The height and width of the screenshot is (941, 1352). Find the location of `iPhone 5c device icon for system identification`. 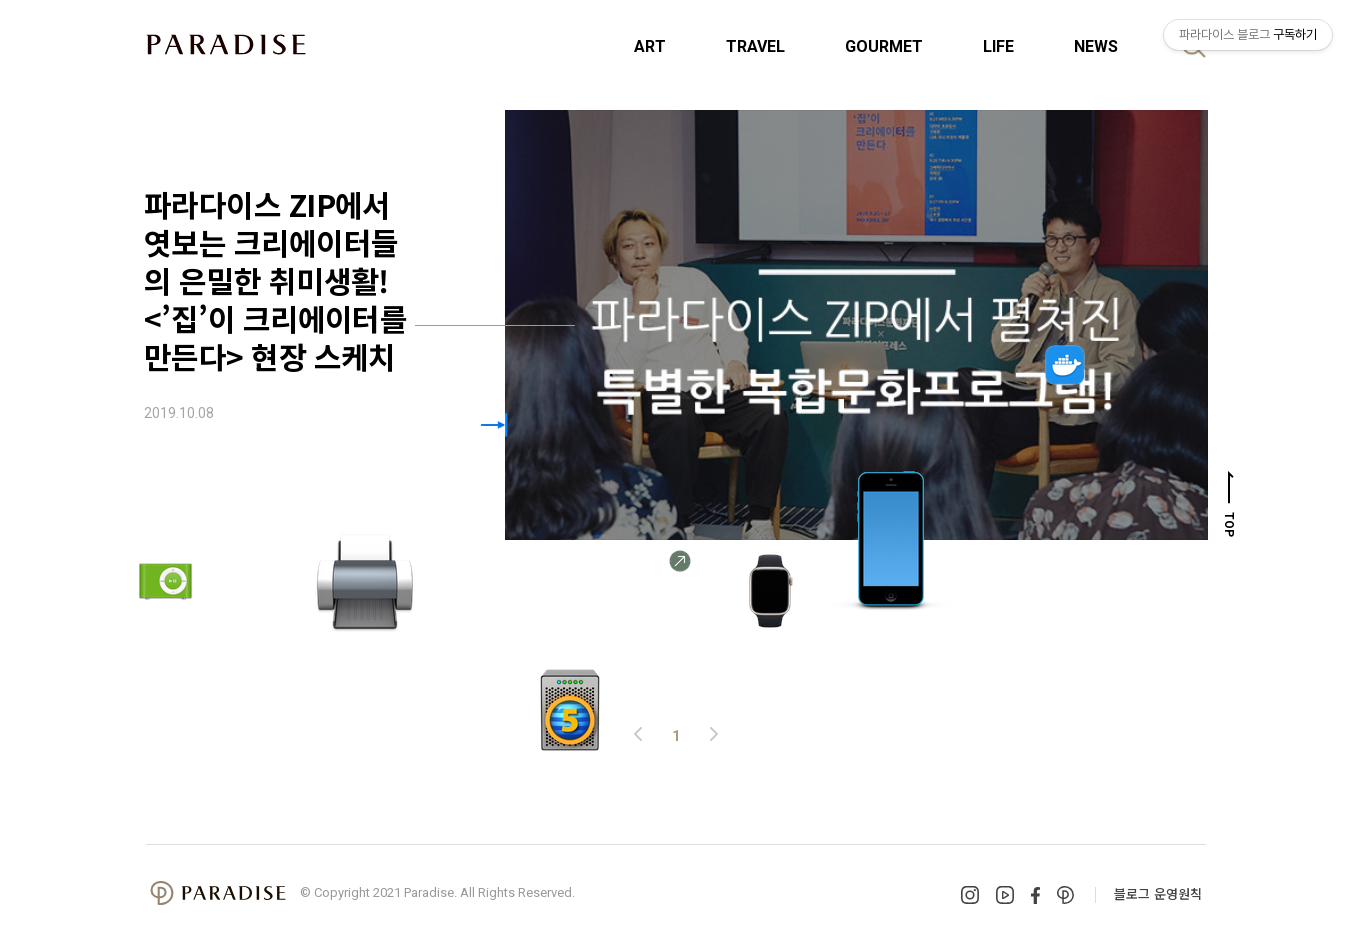

iPhone 5c device icon for system identification is located at coordinates (891, 541).